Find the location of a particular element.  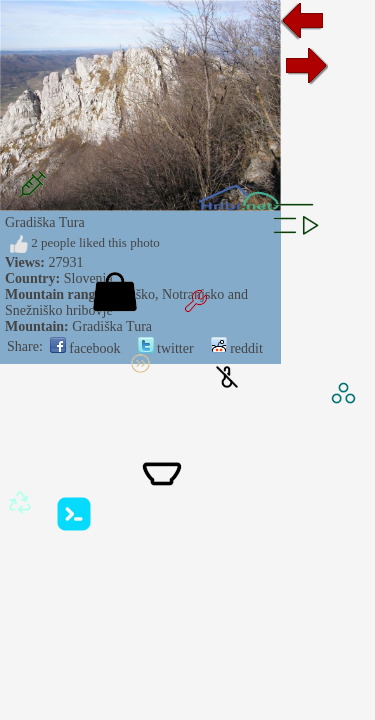

access settings or preferences is located at coordinates (196, 301).